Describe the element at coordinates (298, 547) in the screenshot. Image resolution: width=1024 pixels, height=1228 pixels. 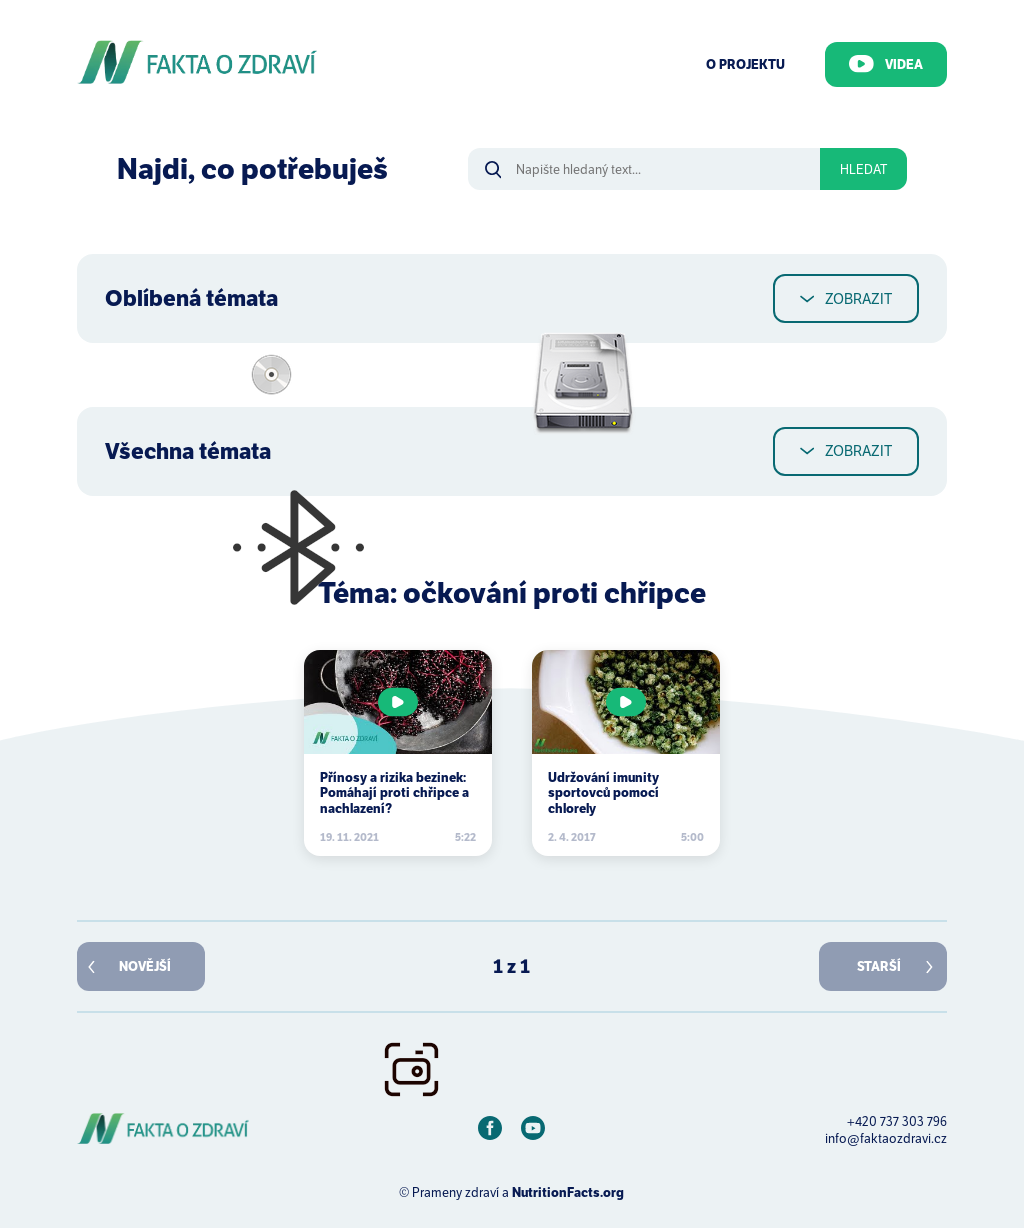
I see `bluetooth is enabled and active` at that location.